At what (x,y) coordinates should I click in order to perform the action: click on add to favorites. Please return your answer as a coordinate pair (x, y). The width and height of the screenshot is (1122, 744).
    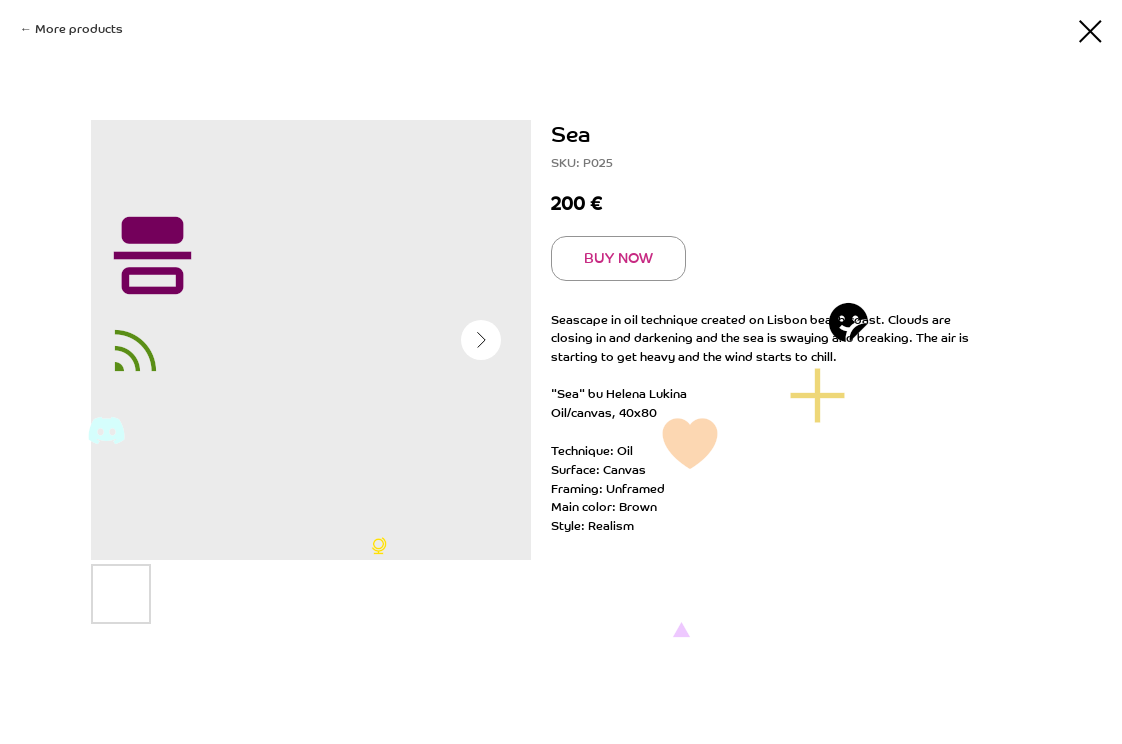
    Looking at the image, I should click on (690, 443).